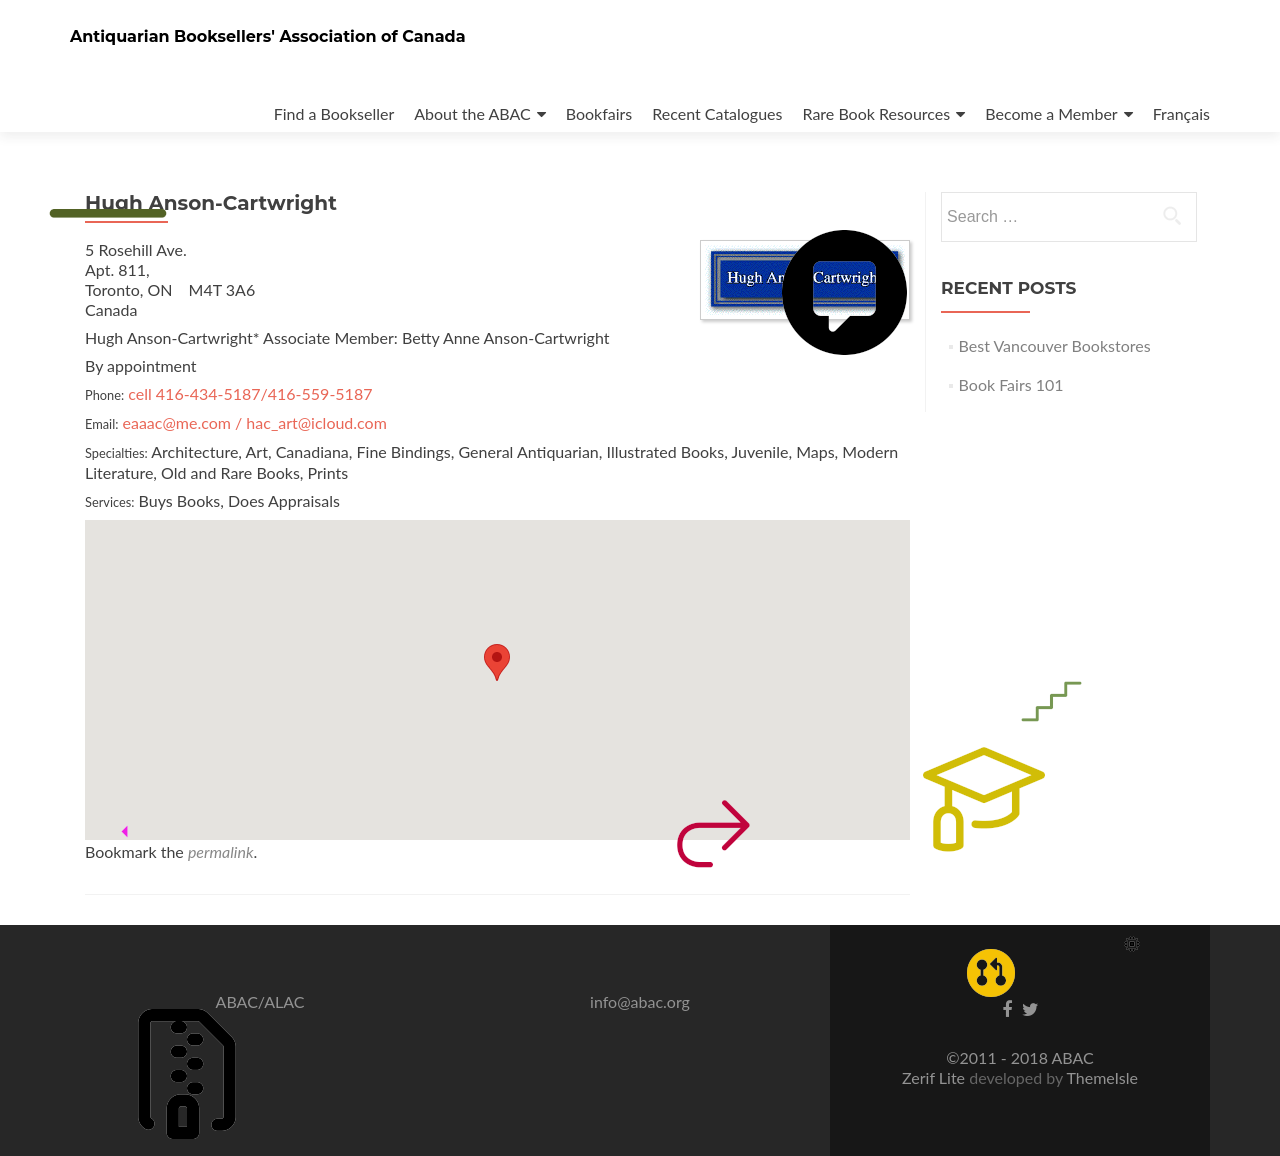 This screenshot has width=1280, height=1156. I want to click on access educational resources or tutorials, so click(984, 798).